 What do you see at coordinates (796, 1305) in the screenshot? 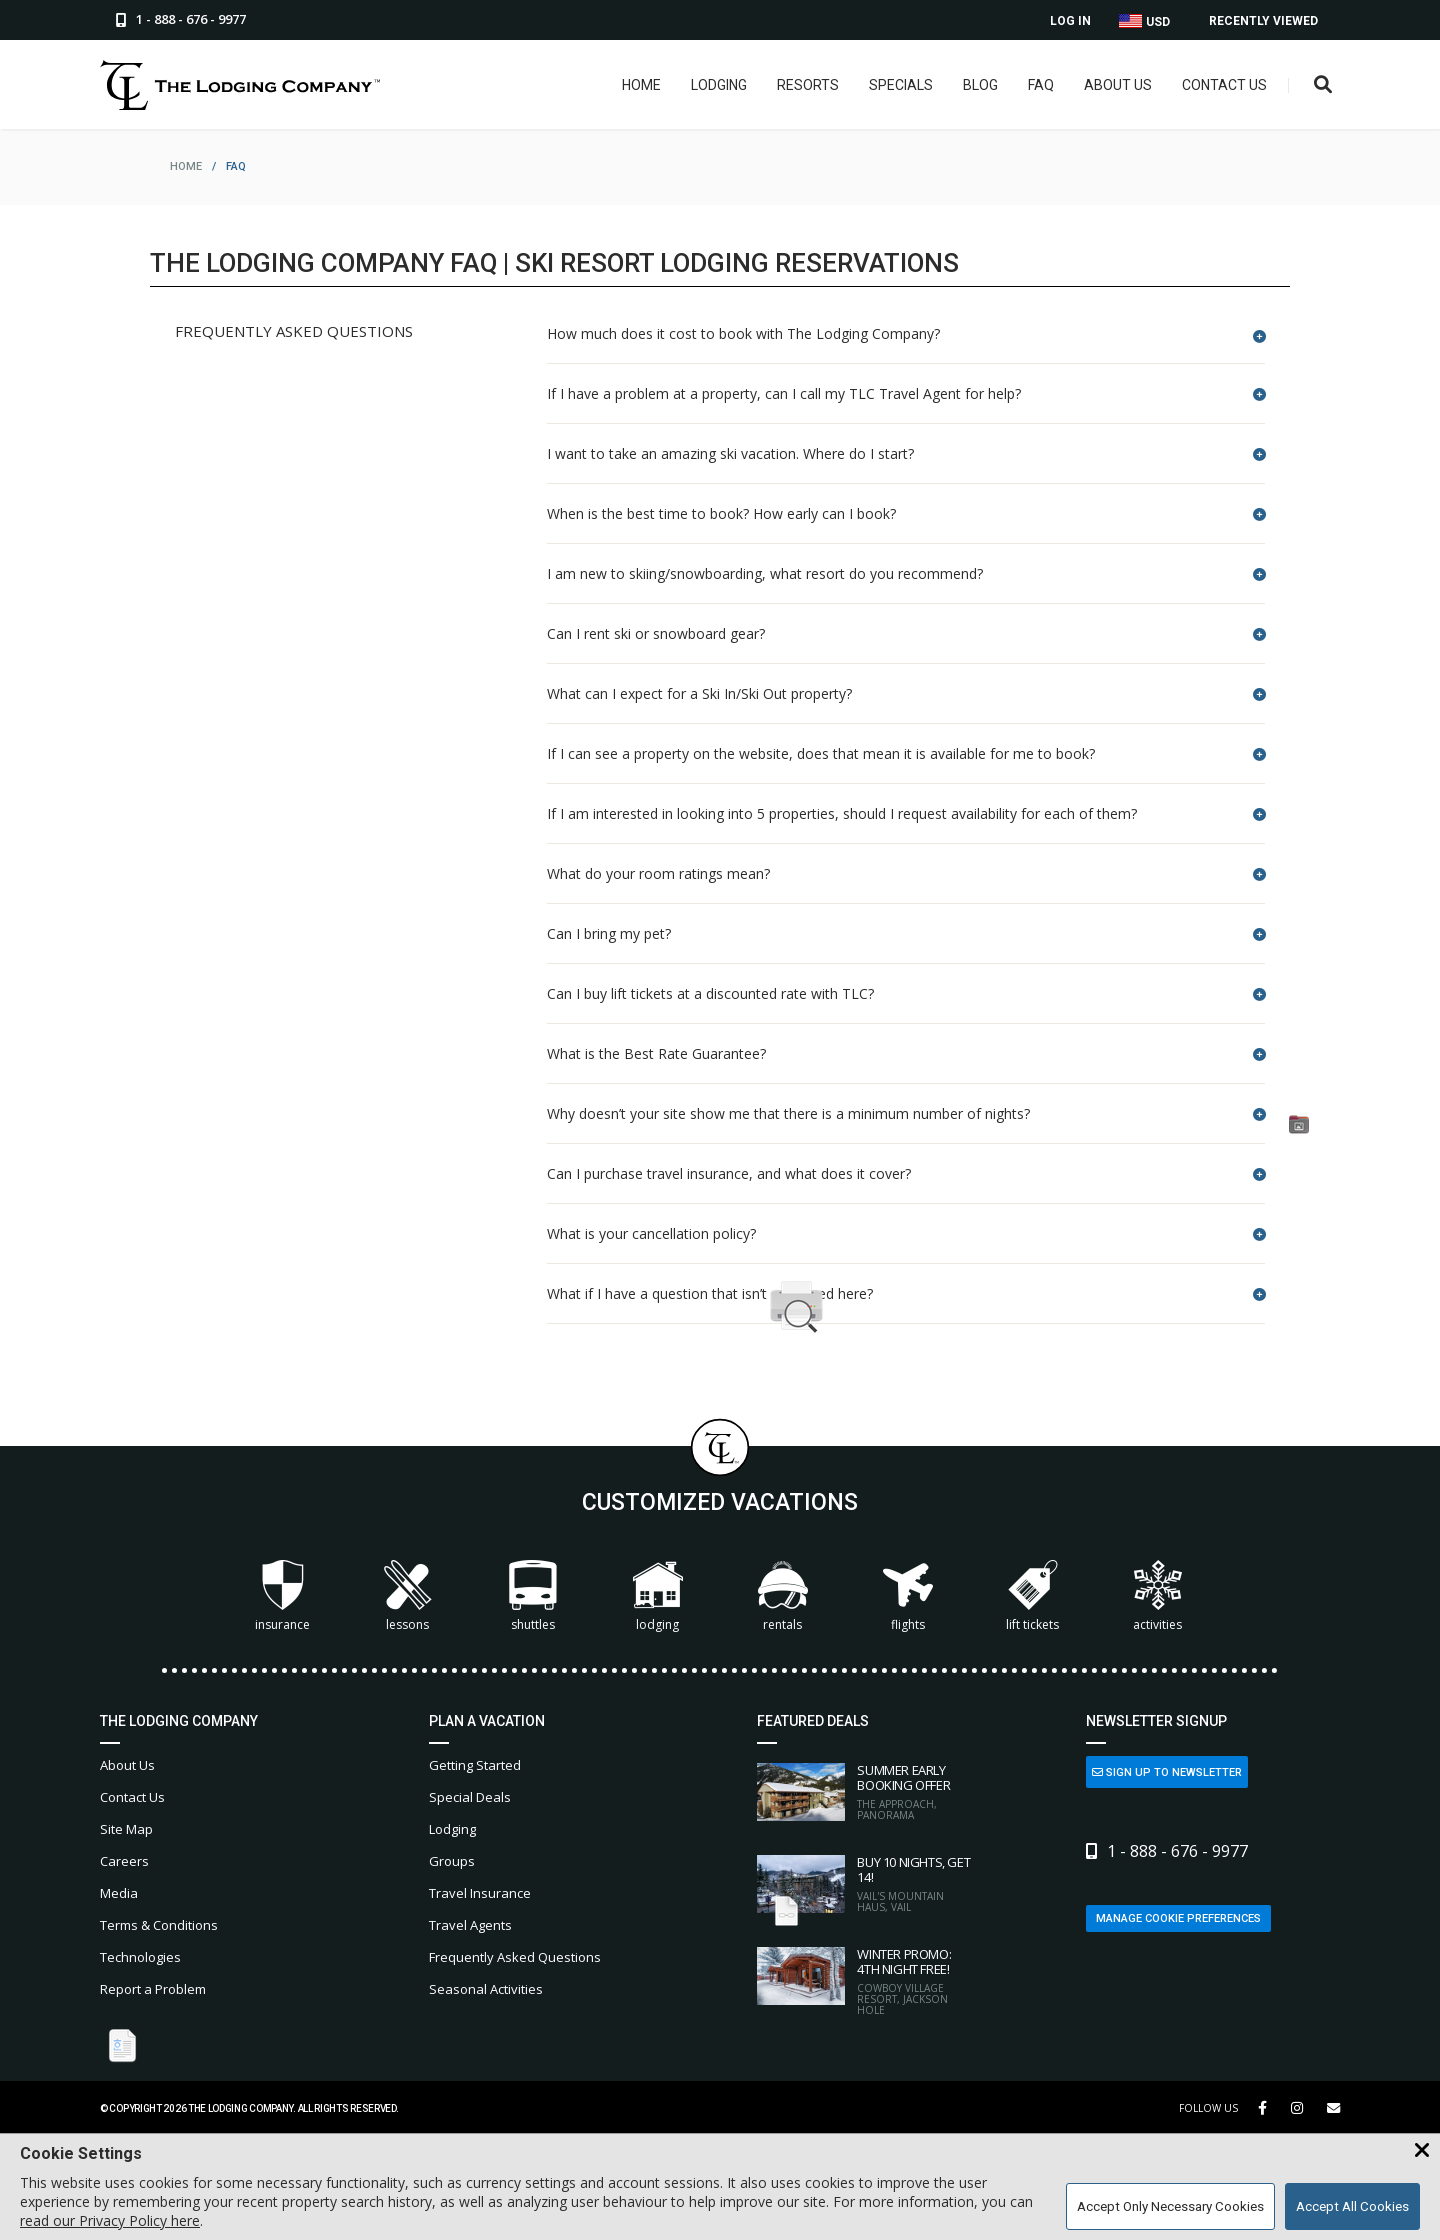
I see `preview document before printing` at bounding box center [796, 1305].